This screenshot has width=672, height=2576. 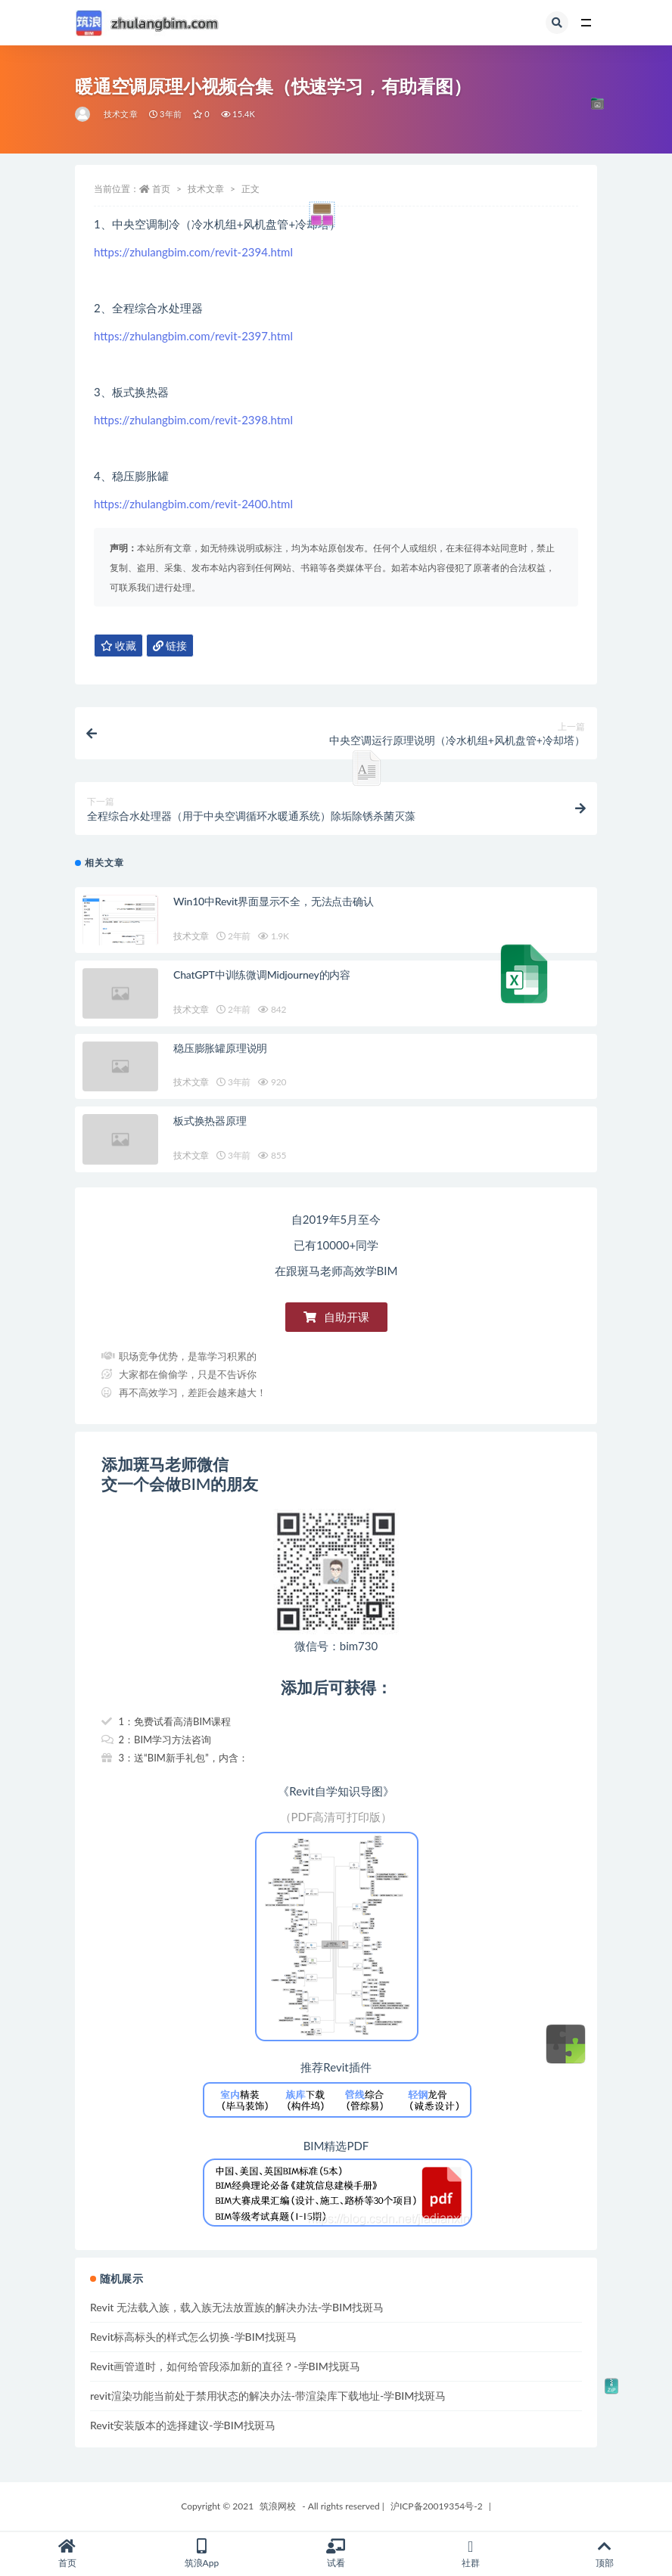 What do you see at coordinates (366, 768) in the screenshot?
I see `open a rich text format document` at bounding box center [366, 768].